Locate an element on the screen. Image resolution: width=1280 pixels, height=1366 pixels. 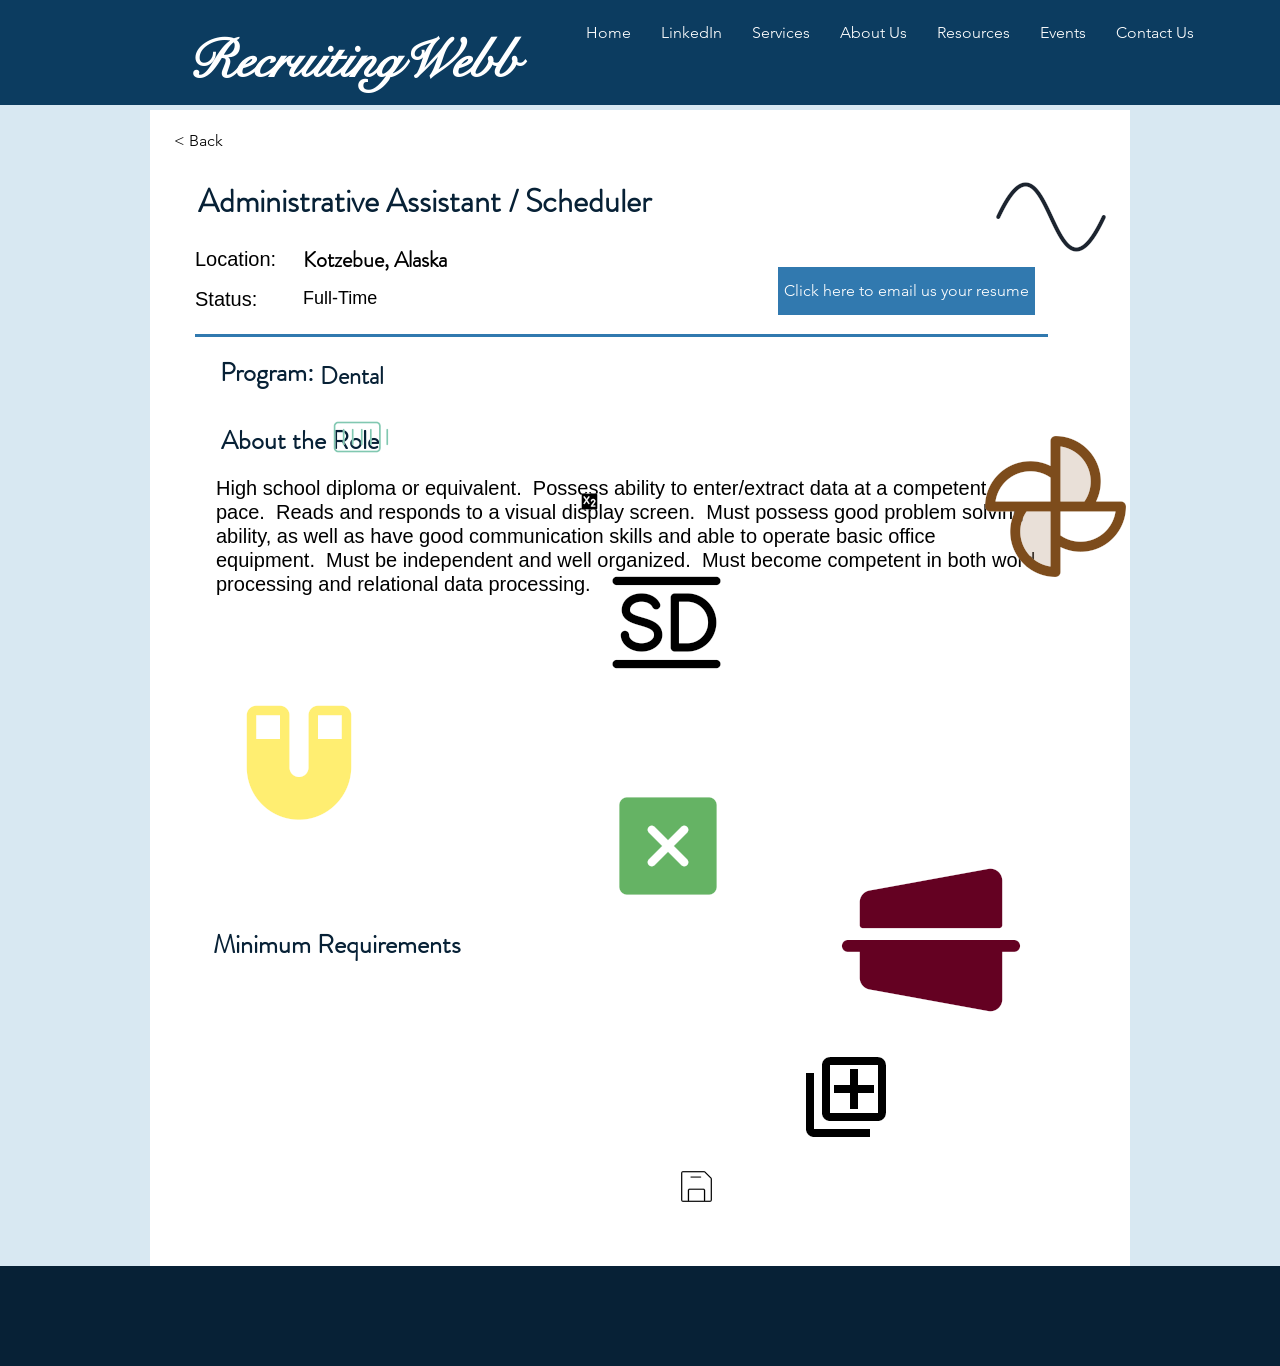
toggle perspective view mode is located at coordinates (931, 940).